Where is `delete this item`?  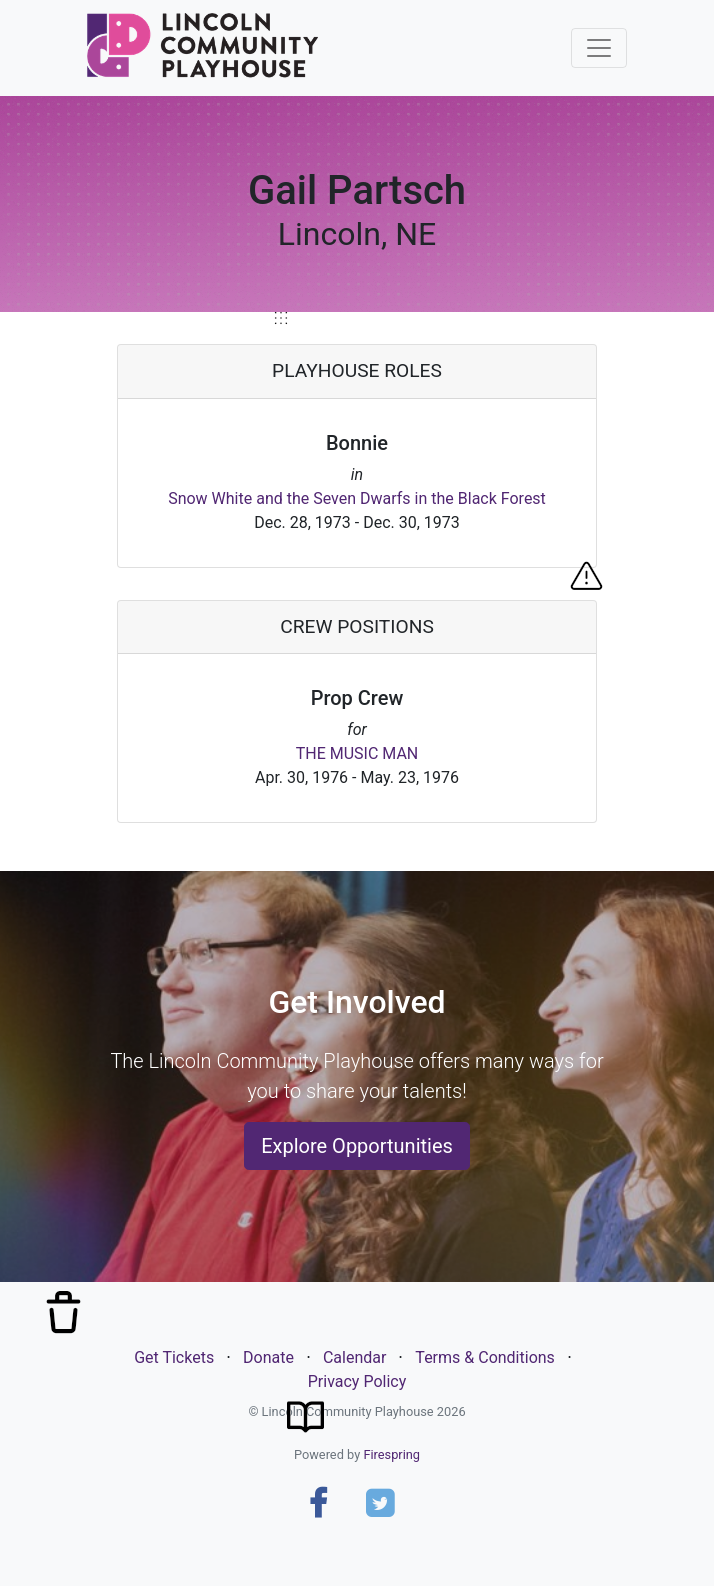 delete this item is located at coordinates (63, 1313).